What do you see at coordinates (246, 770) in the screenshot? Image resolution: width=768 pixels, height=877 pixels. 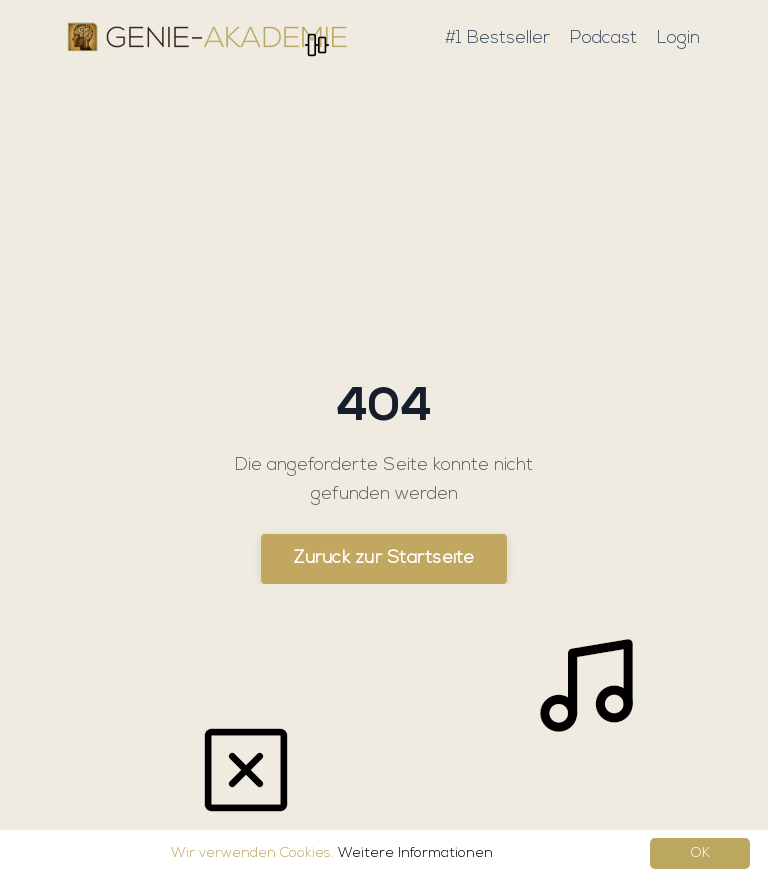 I see `close or dismiss a dialog box` at bounding box center [246, 770].